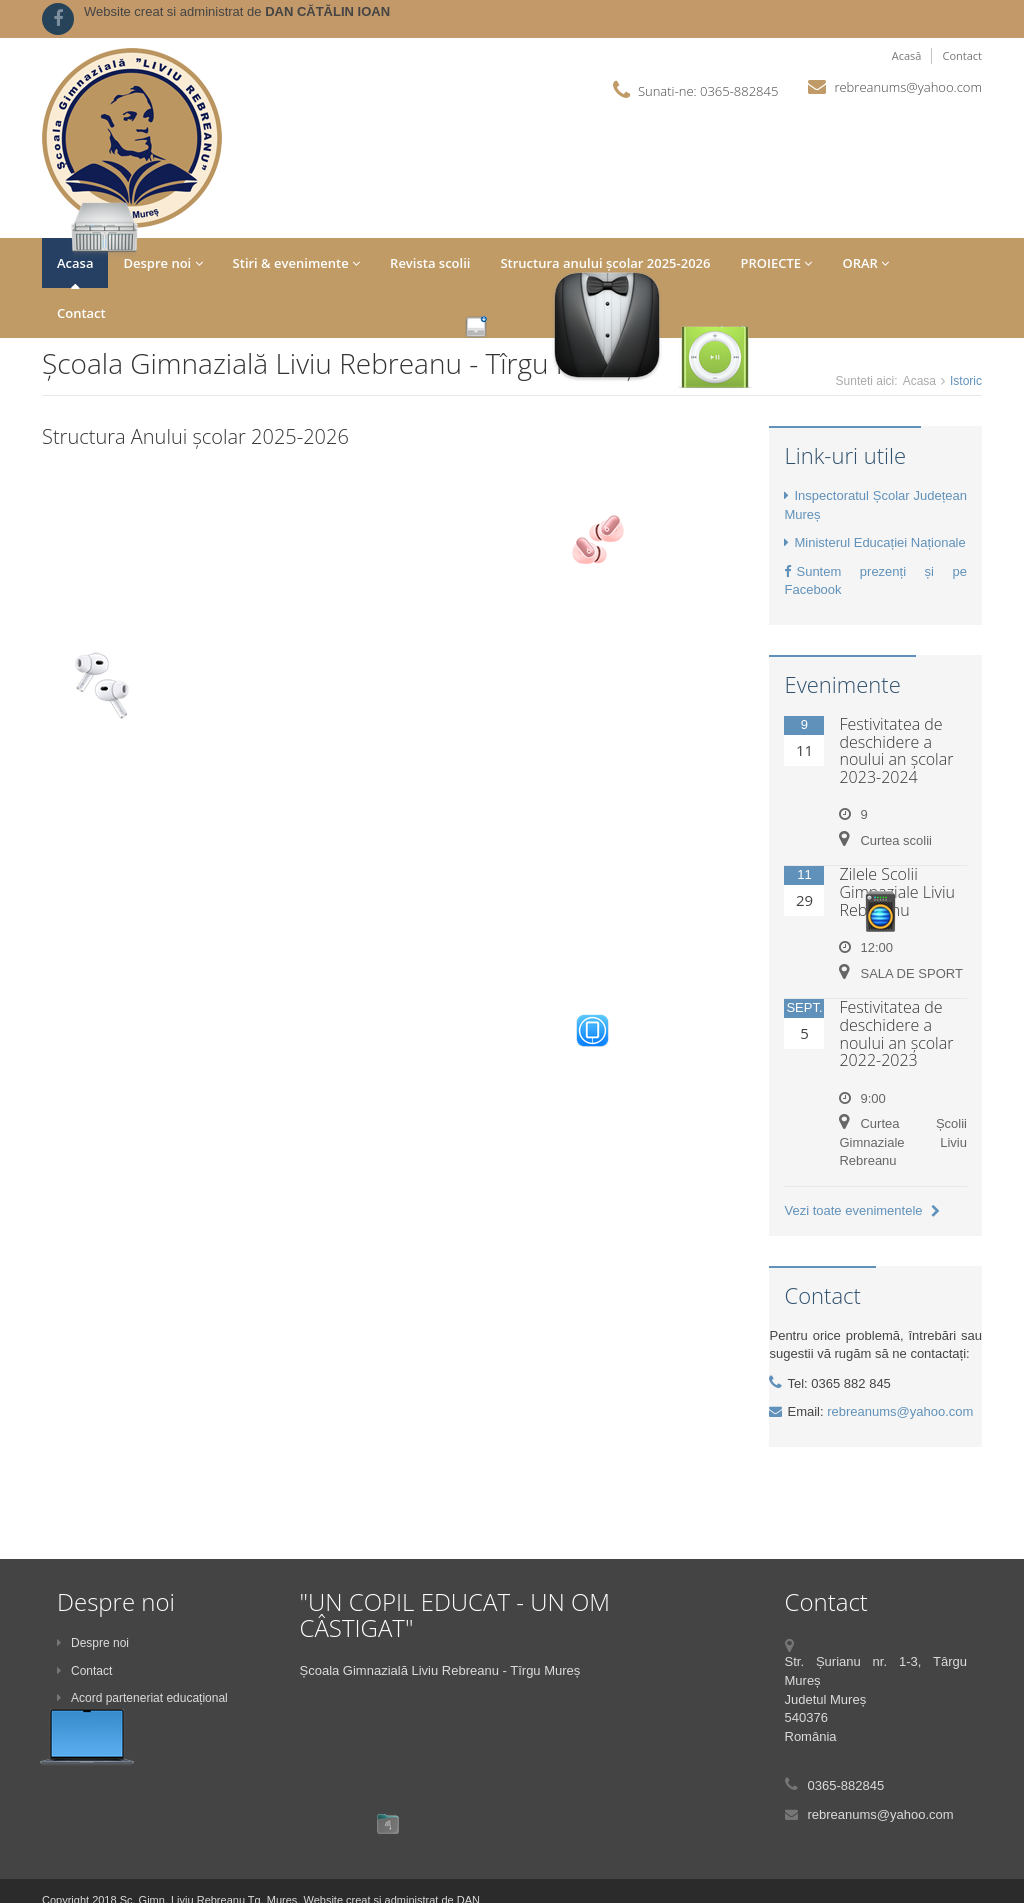 This screenshot has width=1024, height=1903. What do you see at coordinates (880, 911) in the screenshot?
I see `access RAID 0 storage configuration settings` at bounding box center [880, 911].